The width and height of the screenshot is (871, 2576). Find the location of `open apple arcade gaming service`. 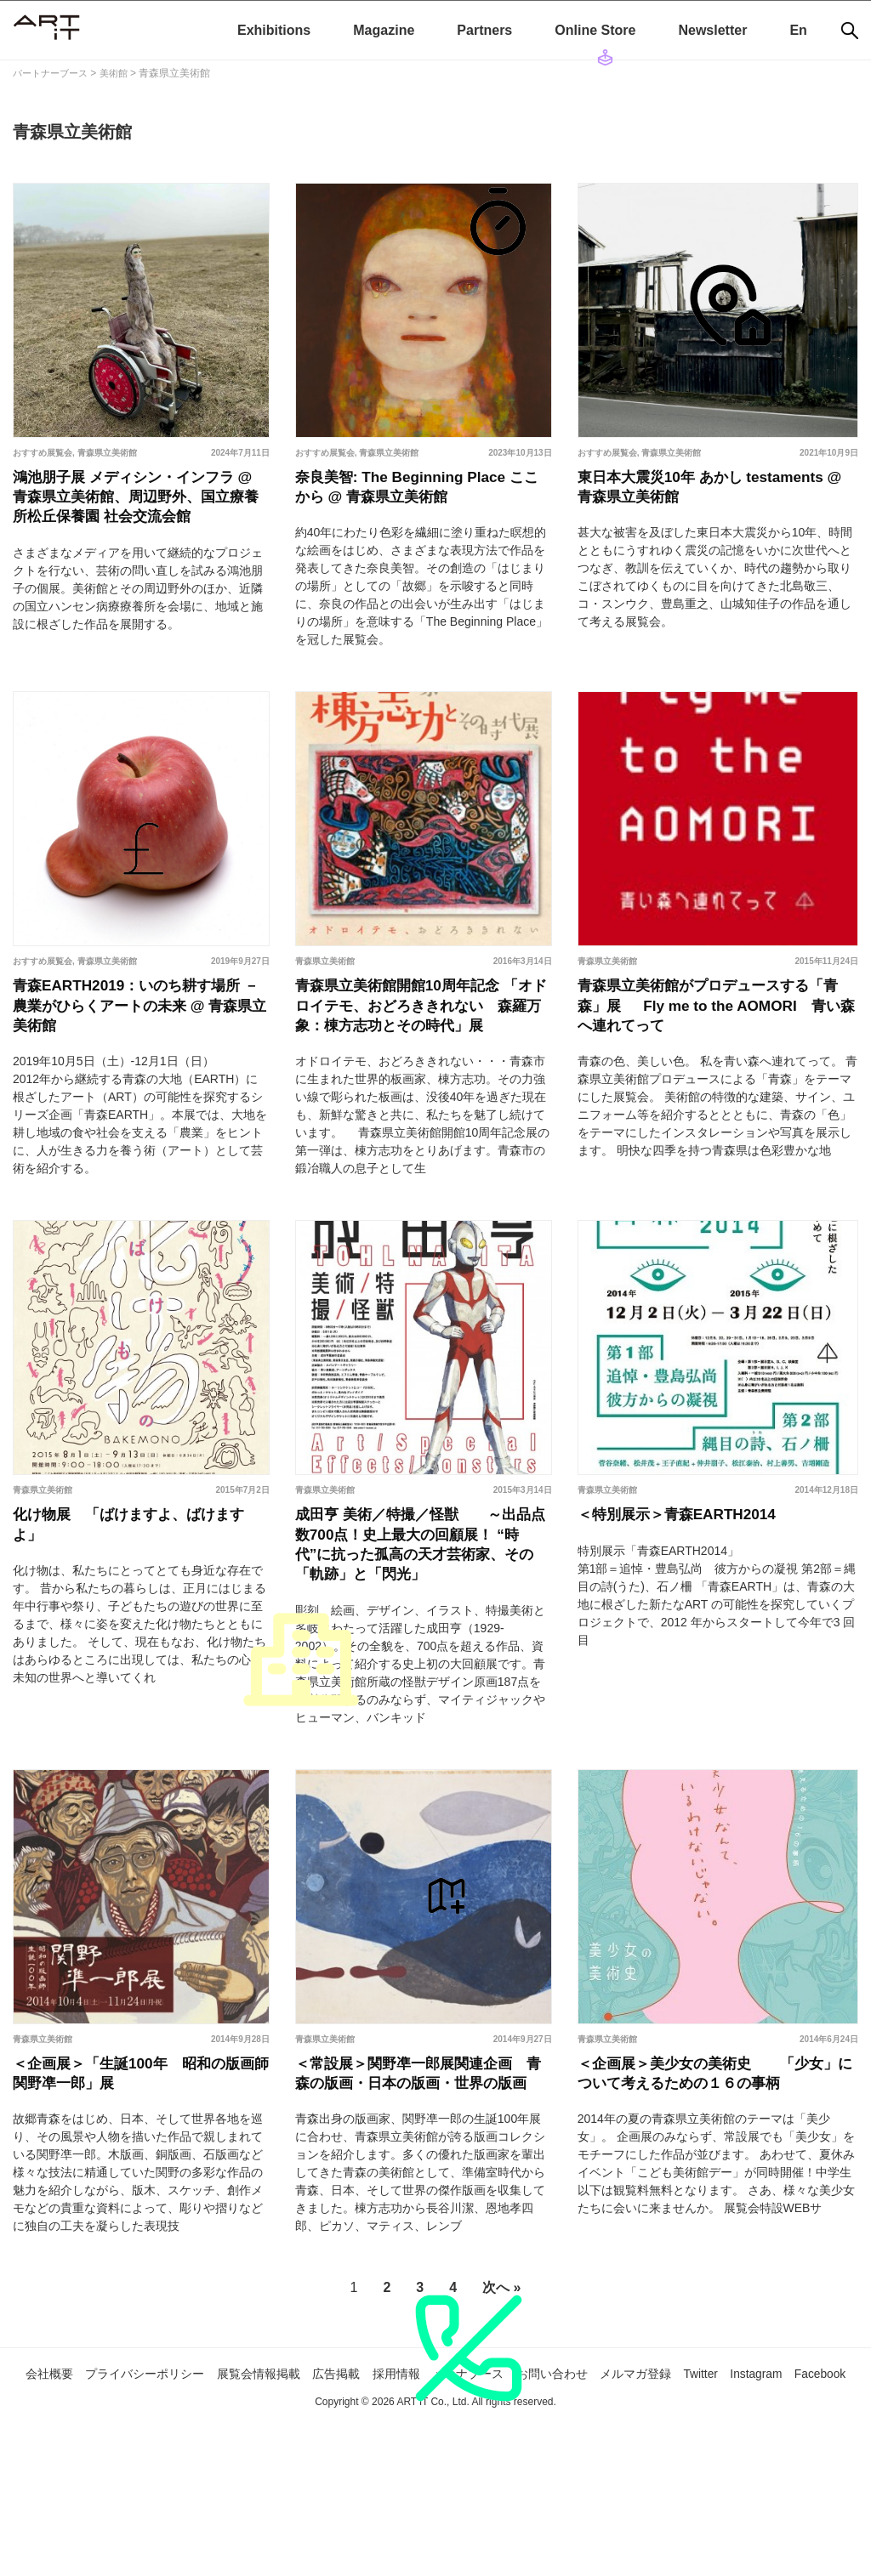

open apple arcade gaming service is located at coordinates (605, 57).